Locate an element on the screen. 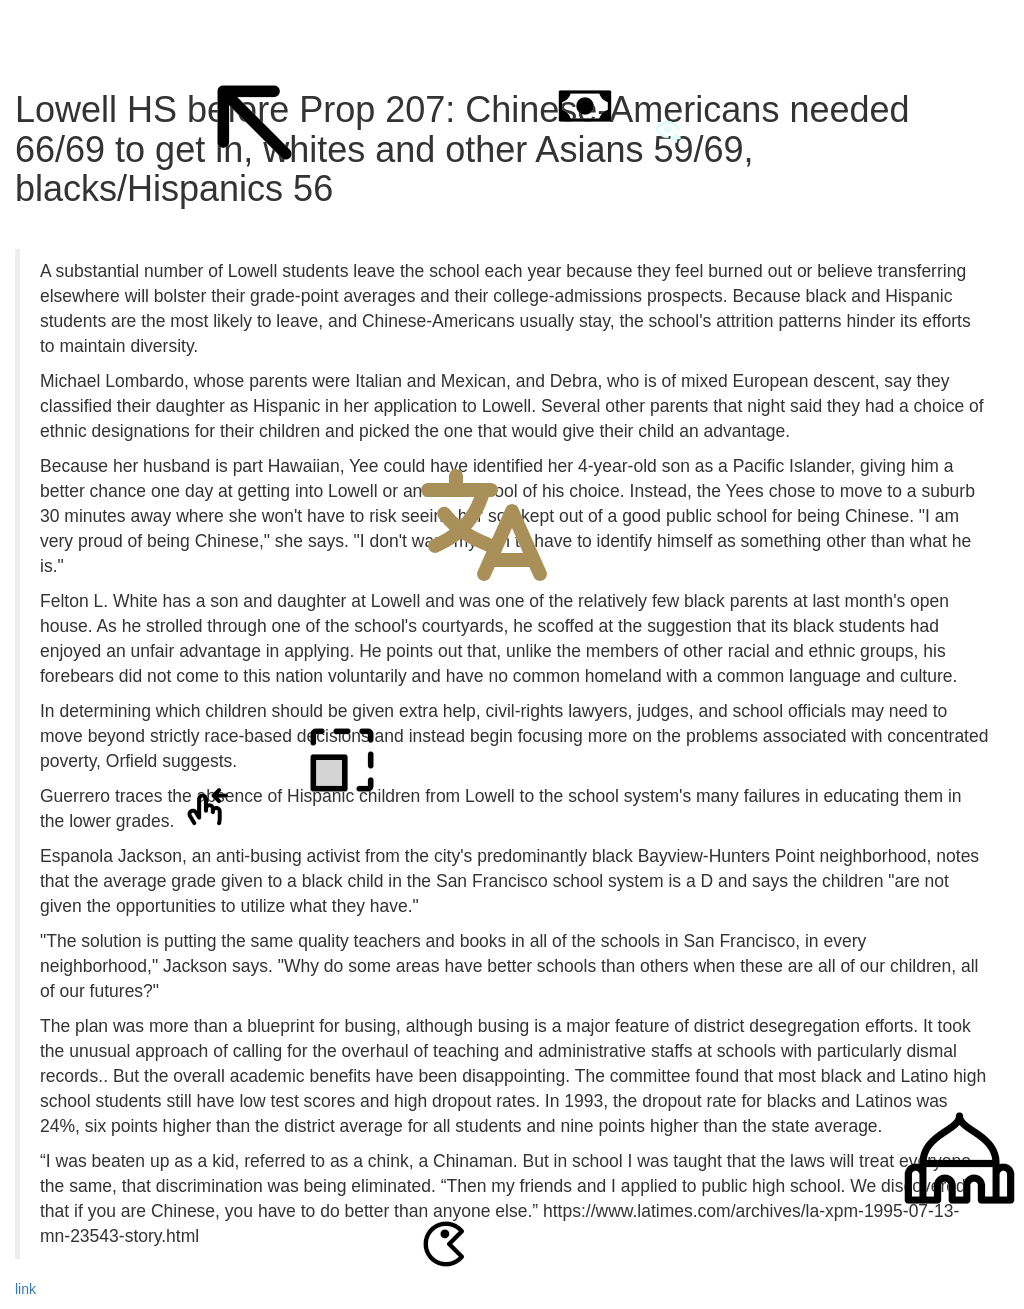 This screenshot has height=1309, width=1024. add to watchlist is located at coordinates (667, 129).